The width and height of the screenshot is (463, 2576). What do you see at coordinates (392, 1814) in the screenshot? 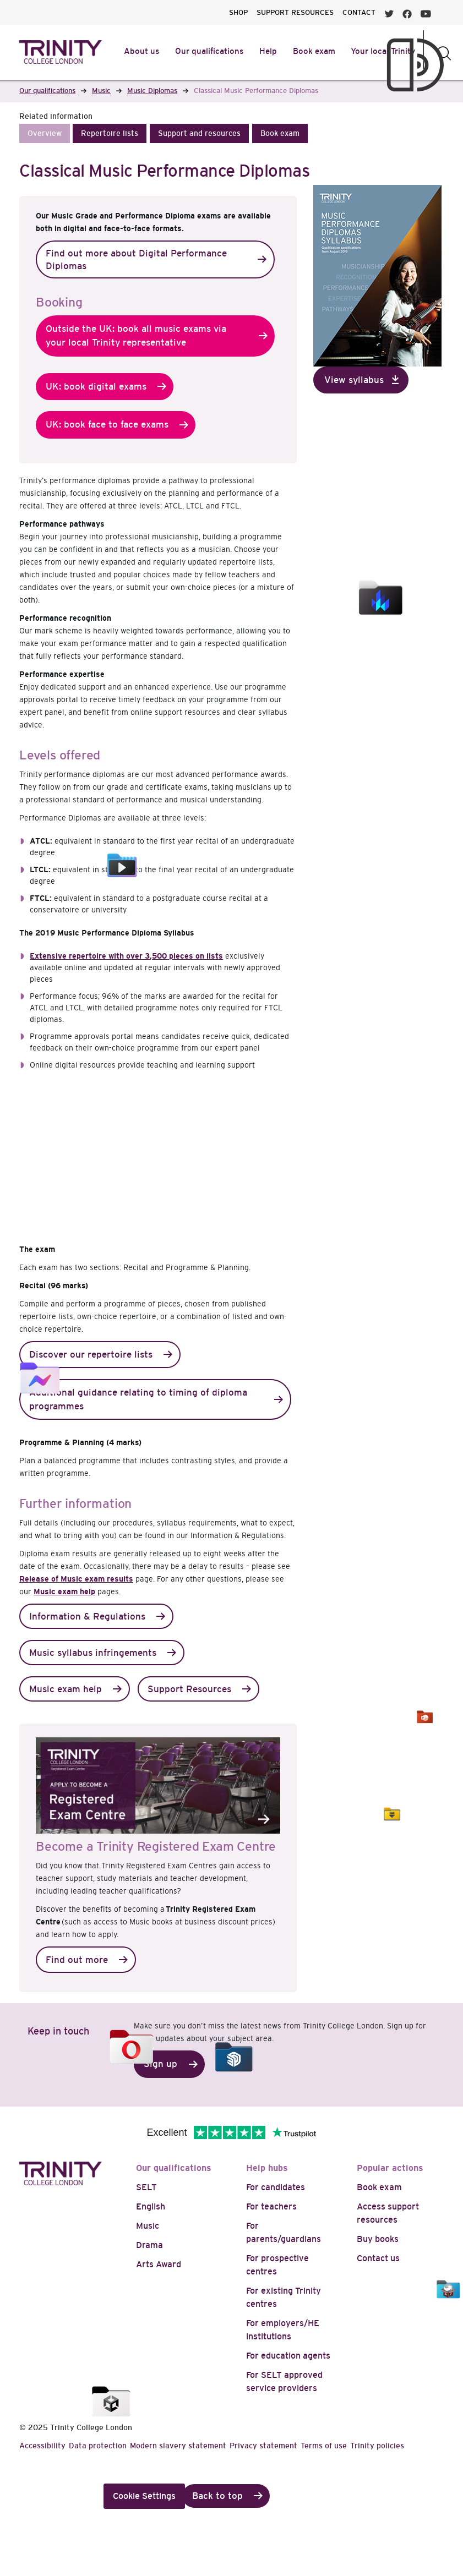
I see `open your getgo download manager folder` at bounding box center [392, 1814].